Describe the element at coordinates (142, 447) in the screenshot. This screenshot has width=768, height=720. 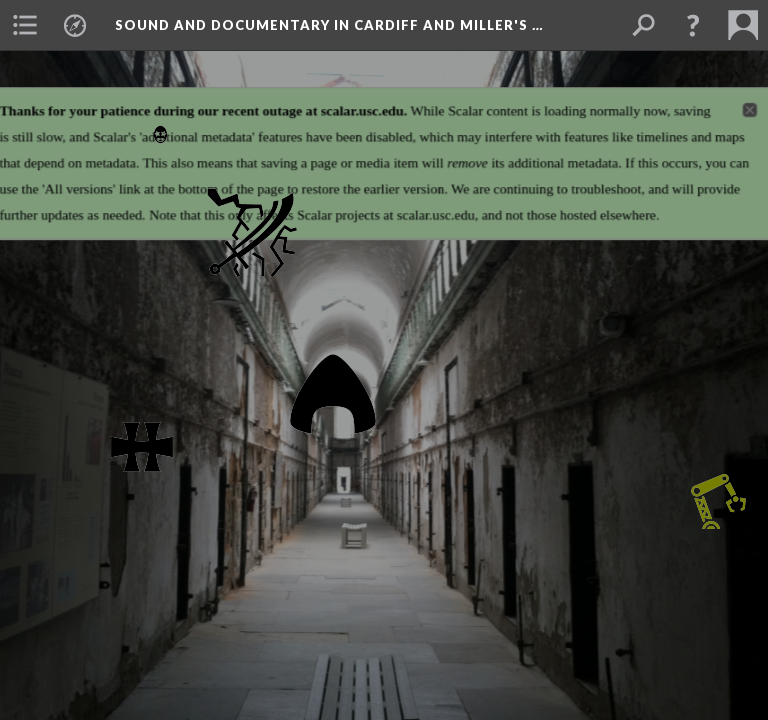
I see `indicates a cursed or unholy location` at that location.